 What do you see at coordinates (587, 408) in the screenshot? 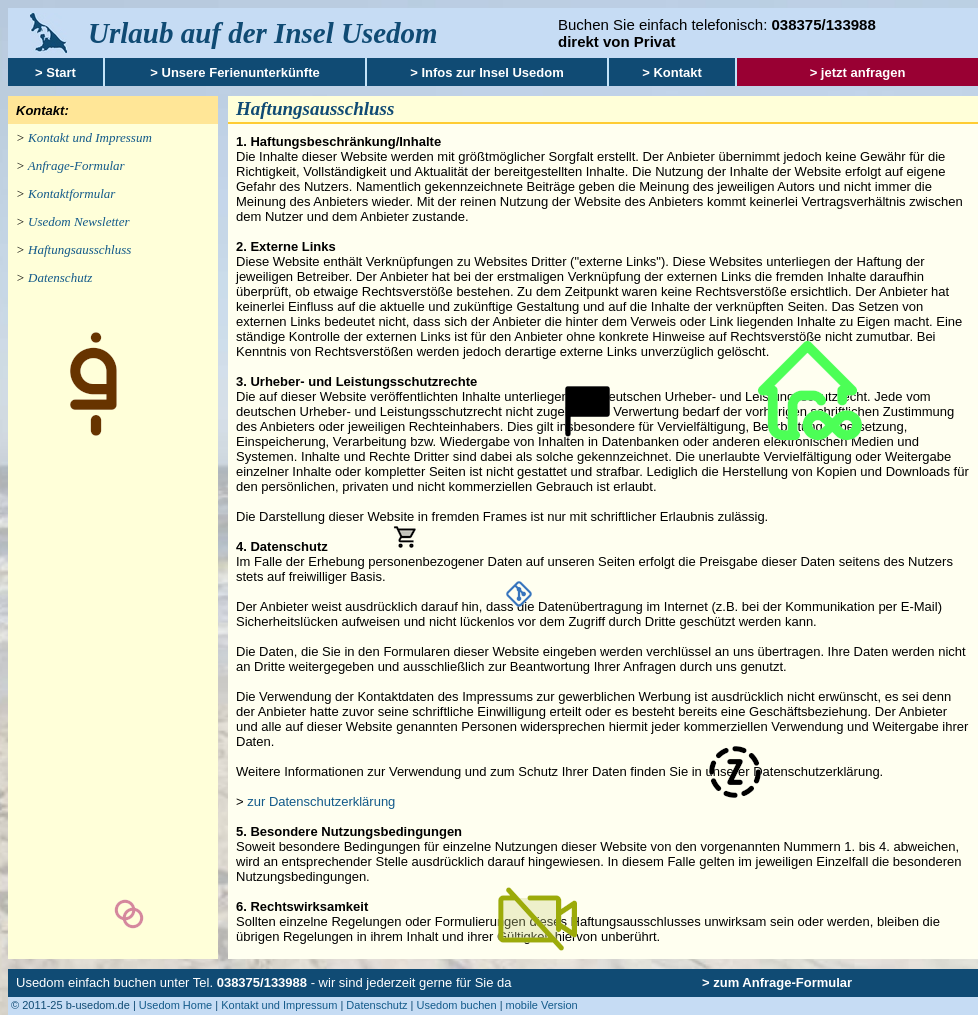
I see `flag an item for review or attention` at bounding box center [587, 408].